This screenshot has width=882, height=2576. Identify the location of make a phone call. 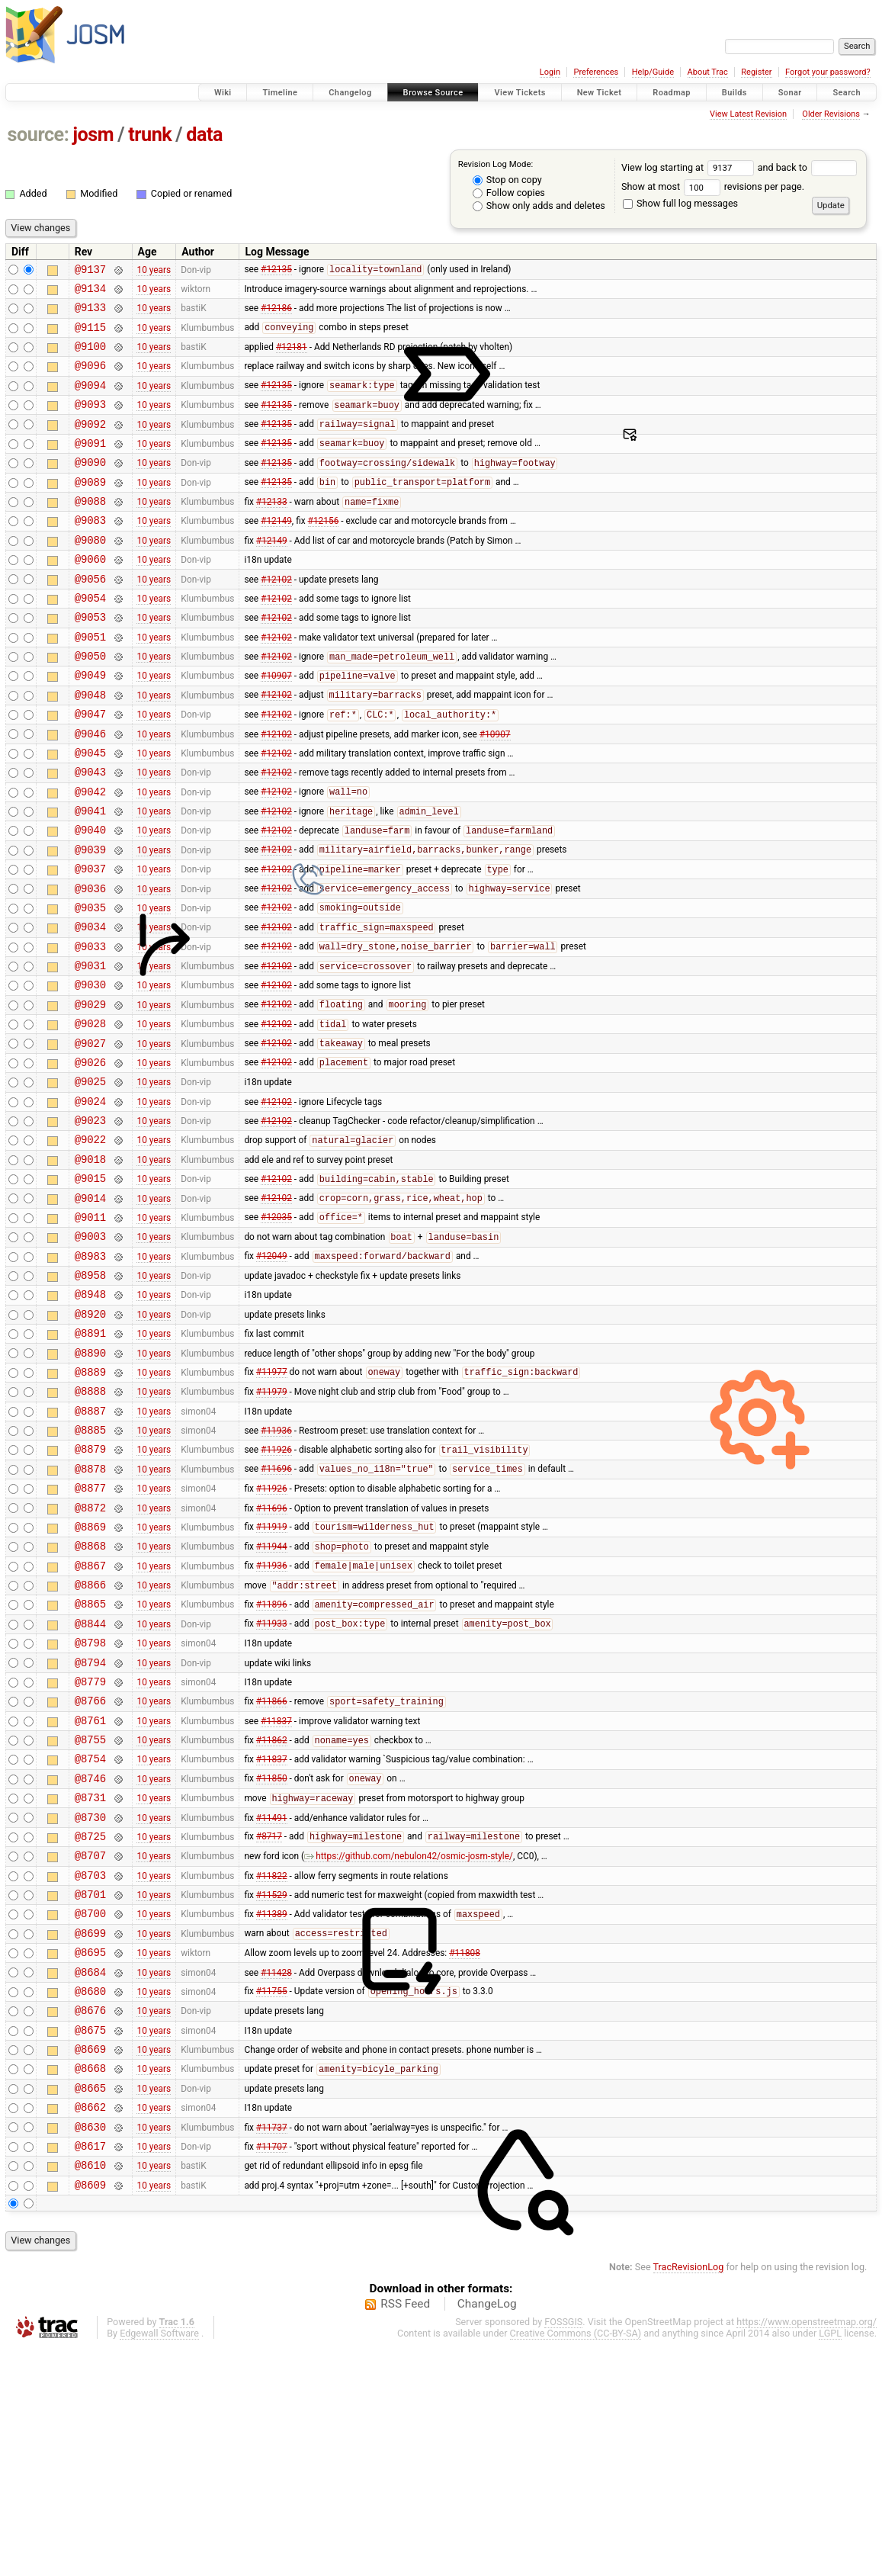
(309, 878).